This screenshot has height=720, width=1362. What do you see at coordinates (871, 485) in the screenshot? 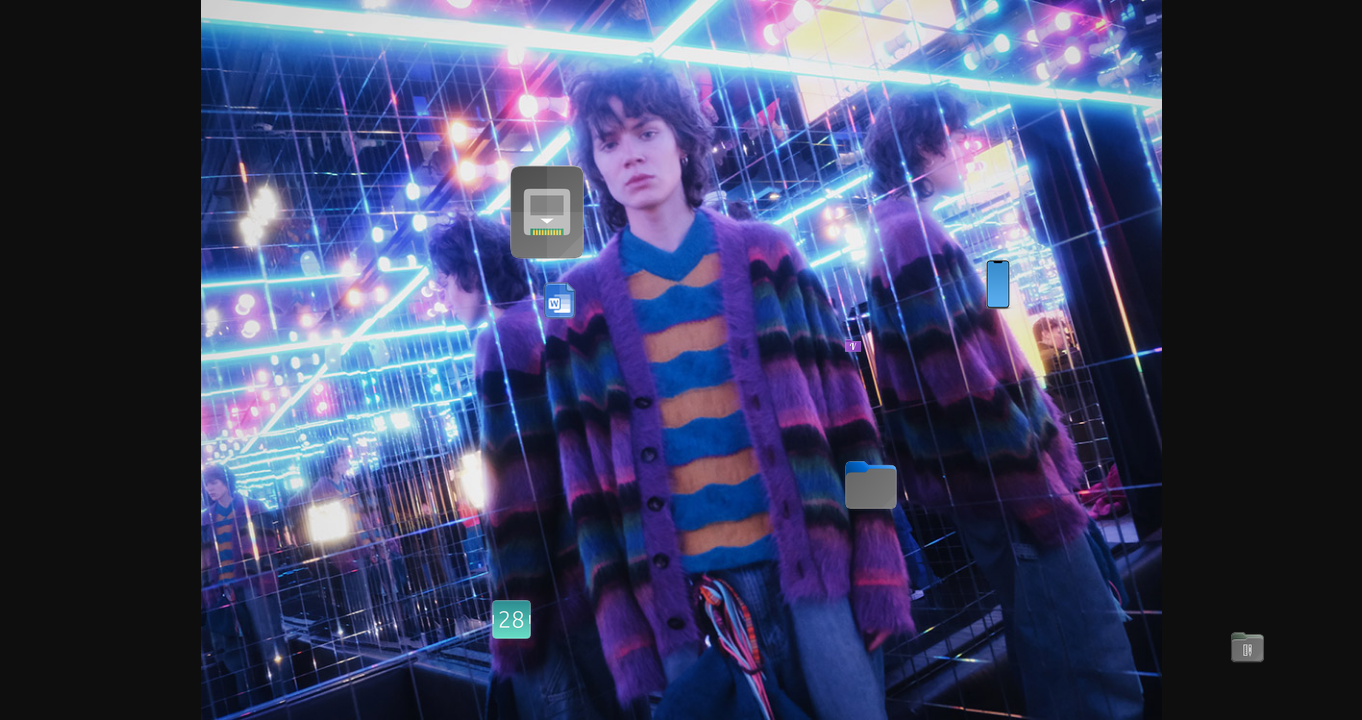
I see `open a folder to view its contents` at bounding box center [871, 485].